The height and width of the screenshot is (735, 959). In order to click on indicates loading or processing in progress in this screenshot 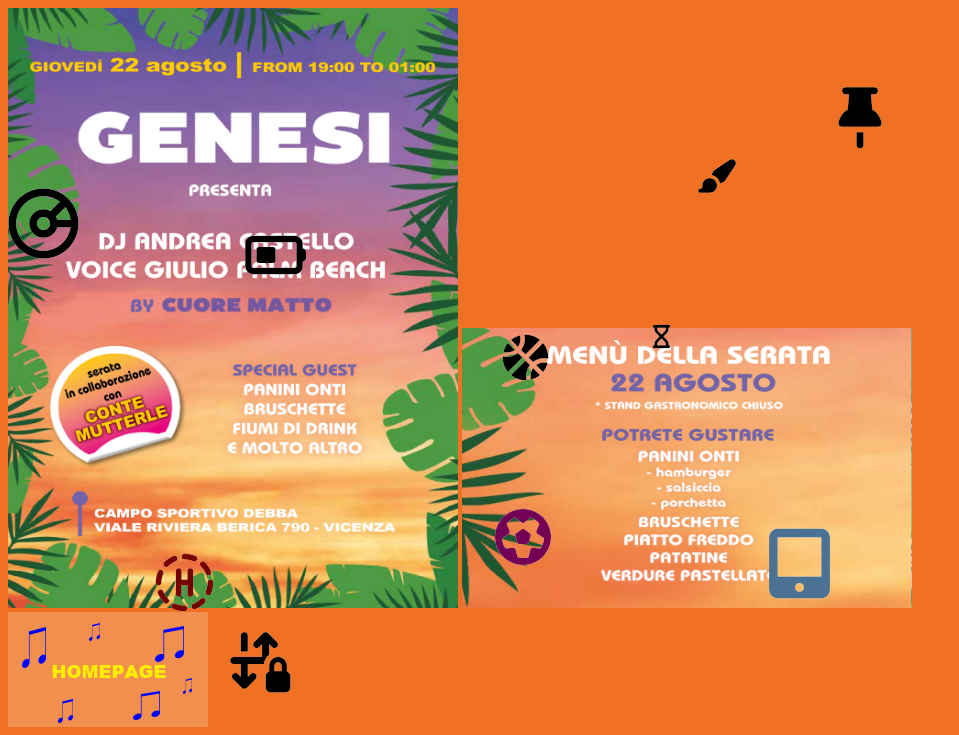, I will do `click(661, 336)`.